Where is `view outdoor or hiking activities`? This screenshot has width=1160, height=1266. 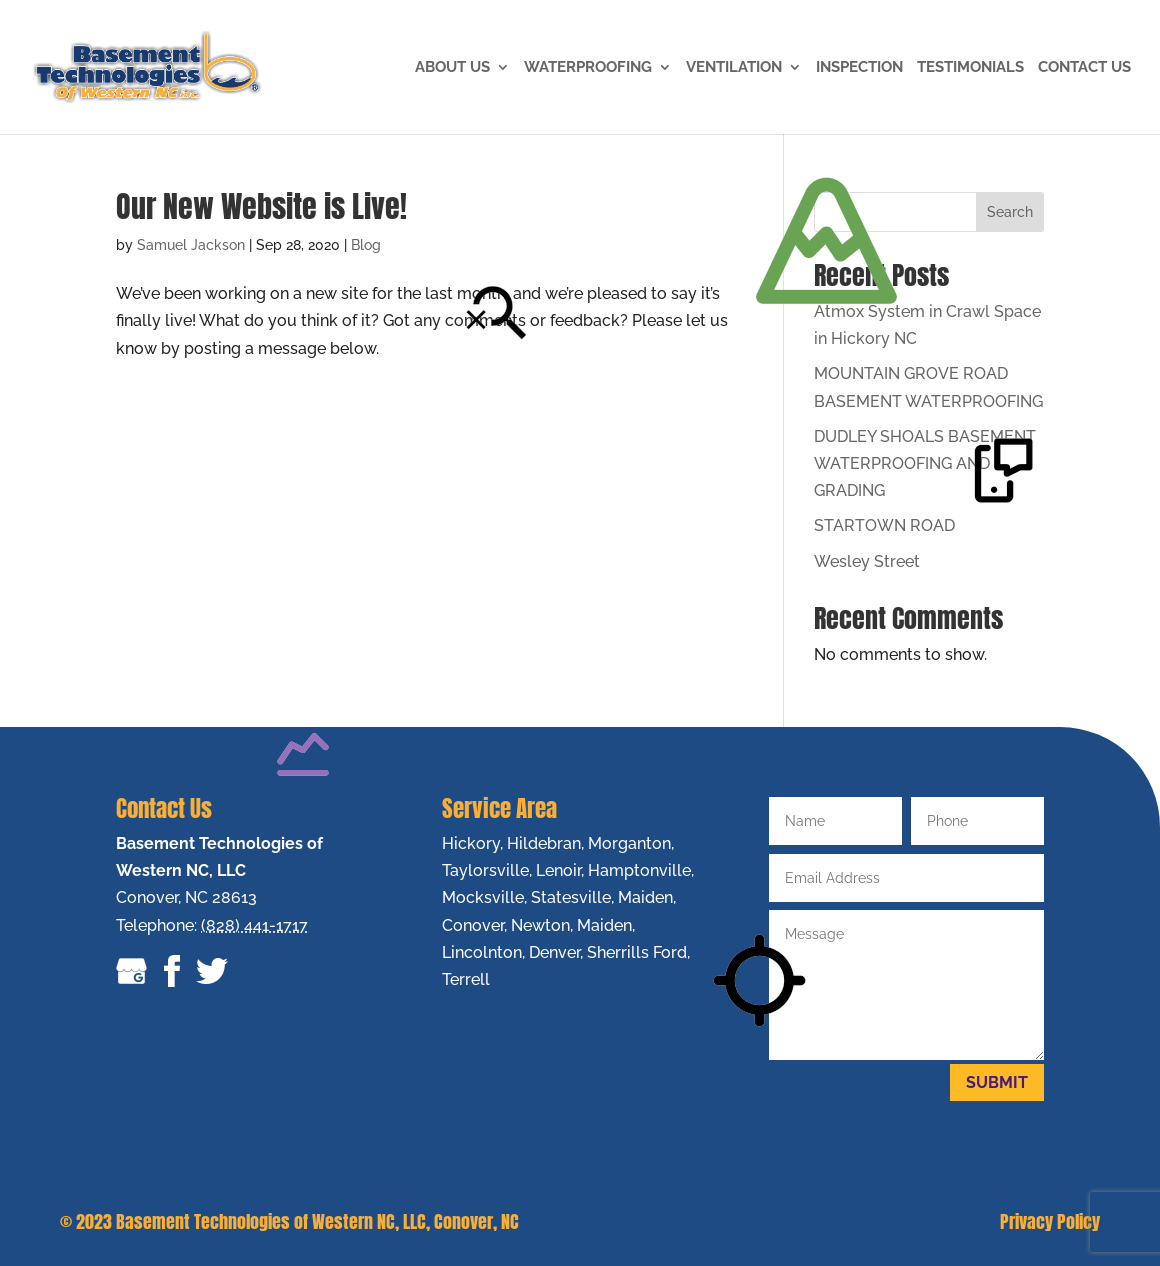 view outdoor or hiking activities is located at coordinates (826, 240).